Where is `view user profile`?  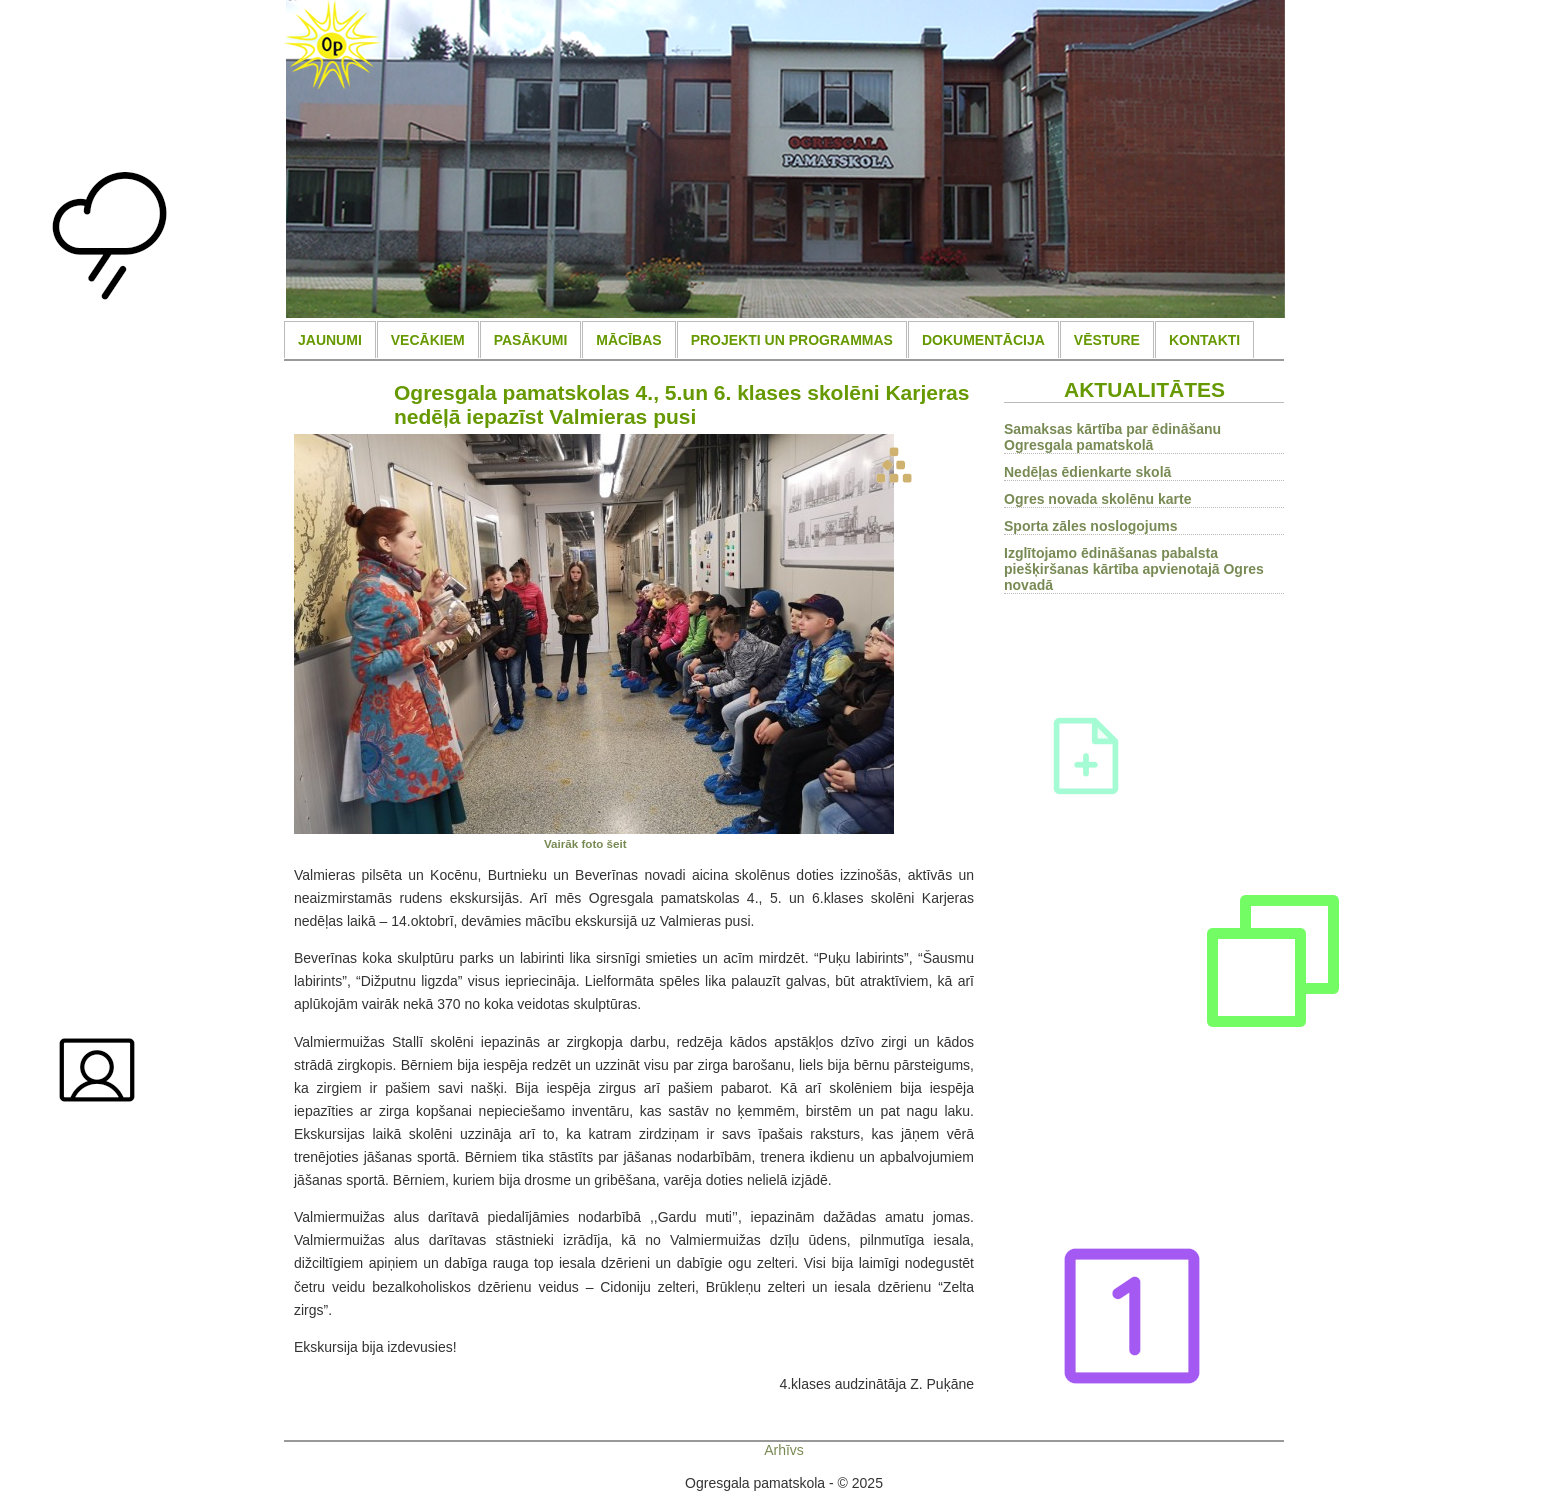
view user profile is located at coordinates (97, 1070).